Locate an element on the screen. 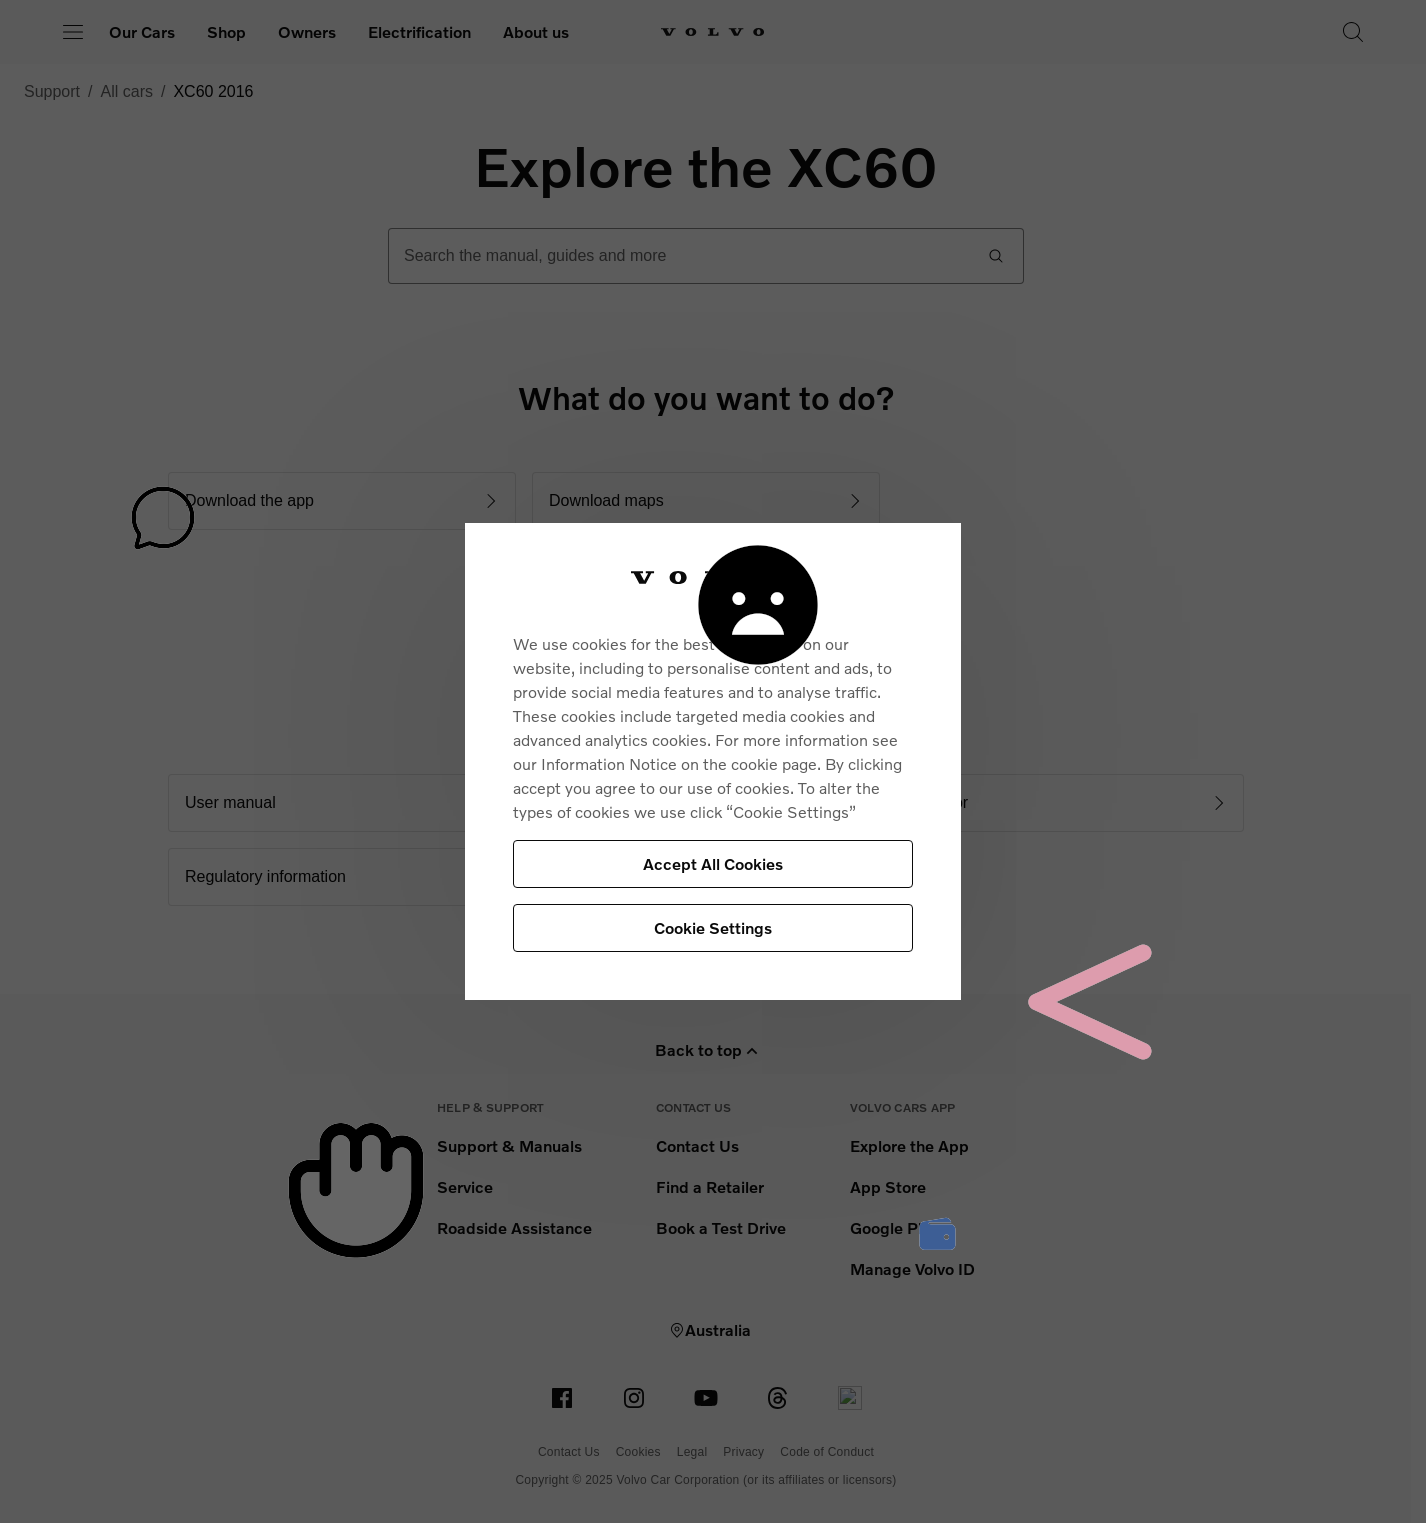 This screenshot has height=1523, width=1426. drag to reposition an element is located at coordinates (356, 1172).